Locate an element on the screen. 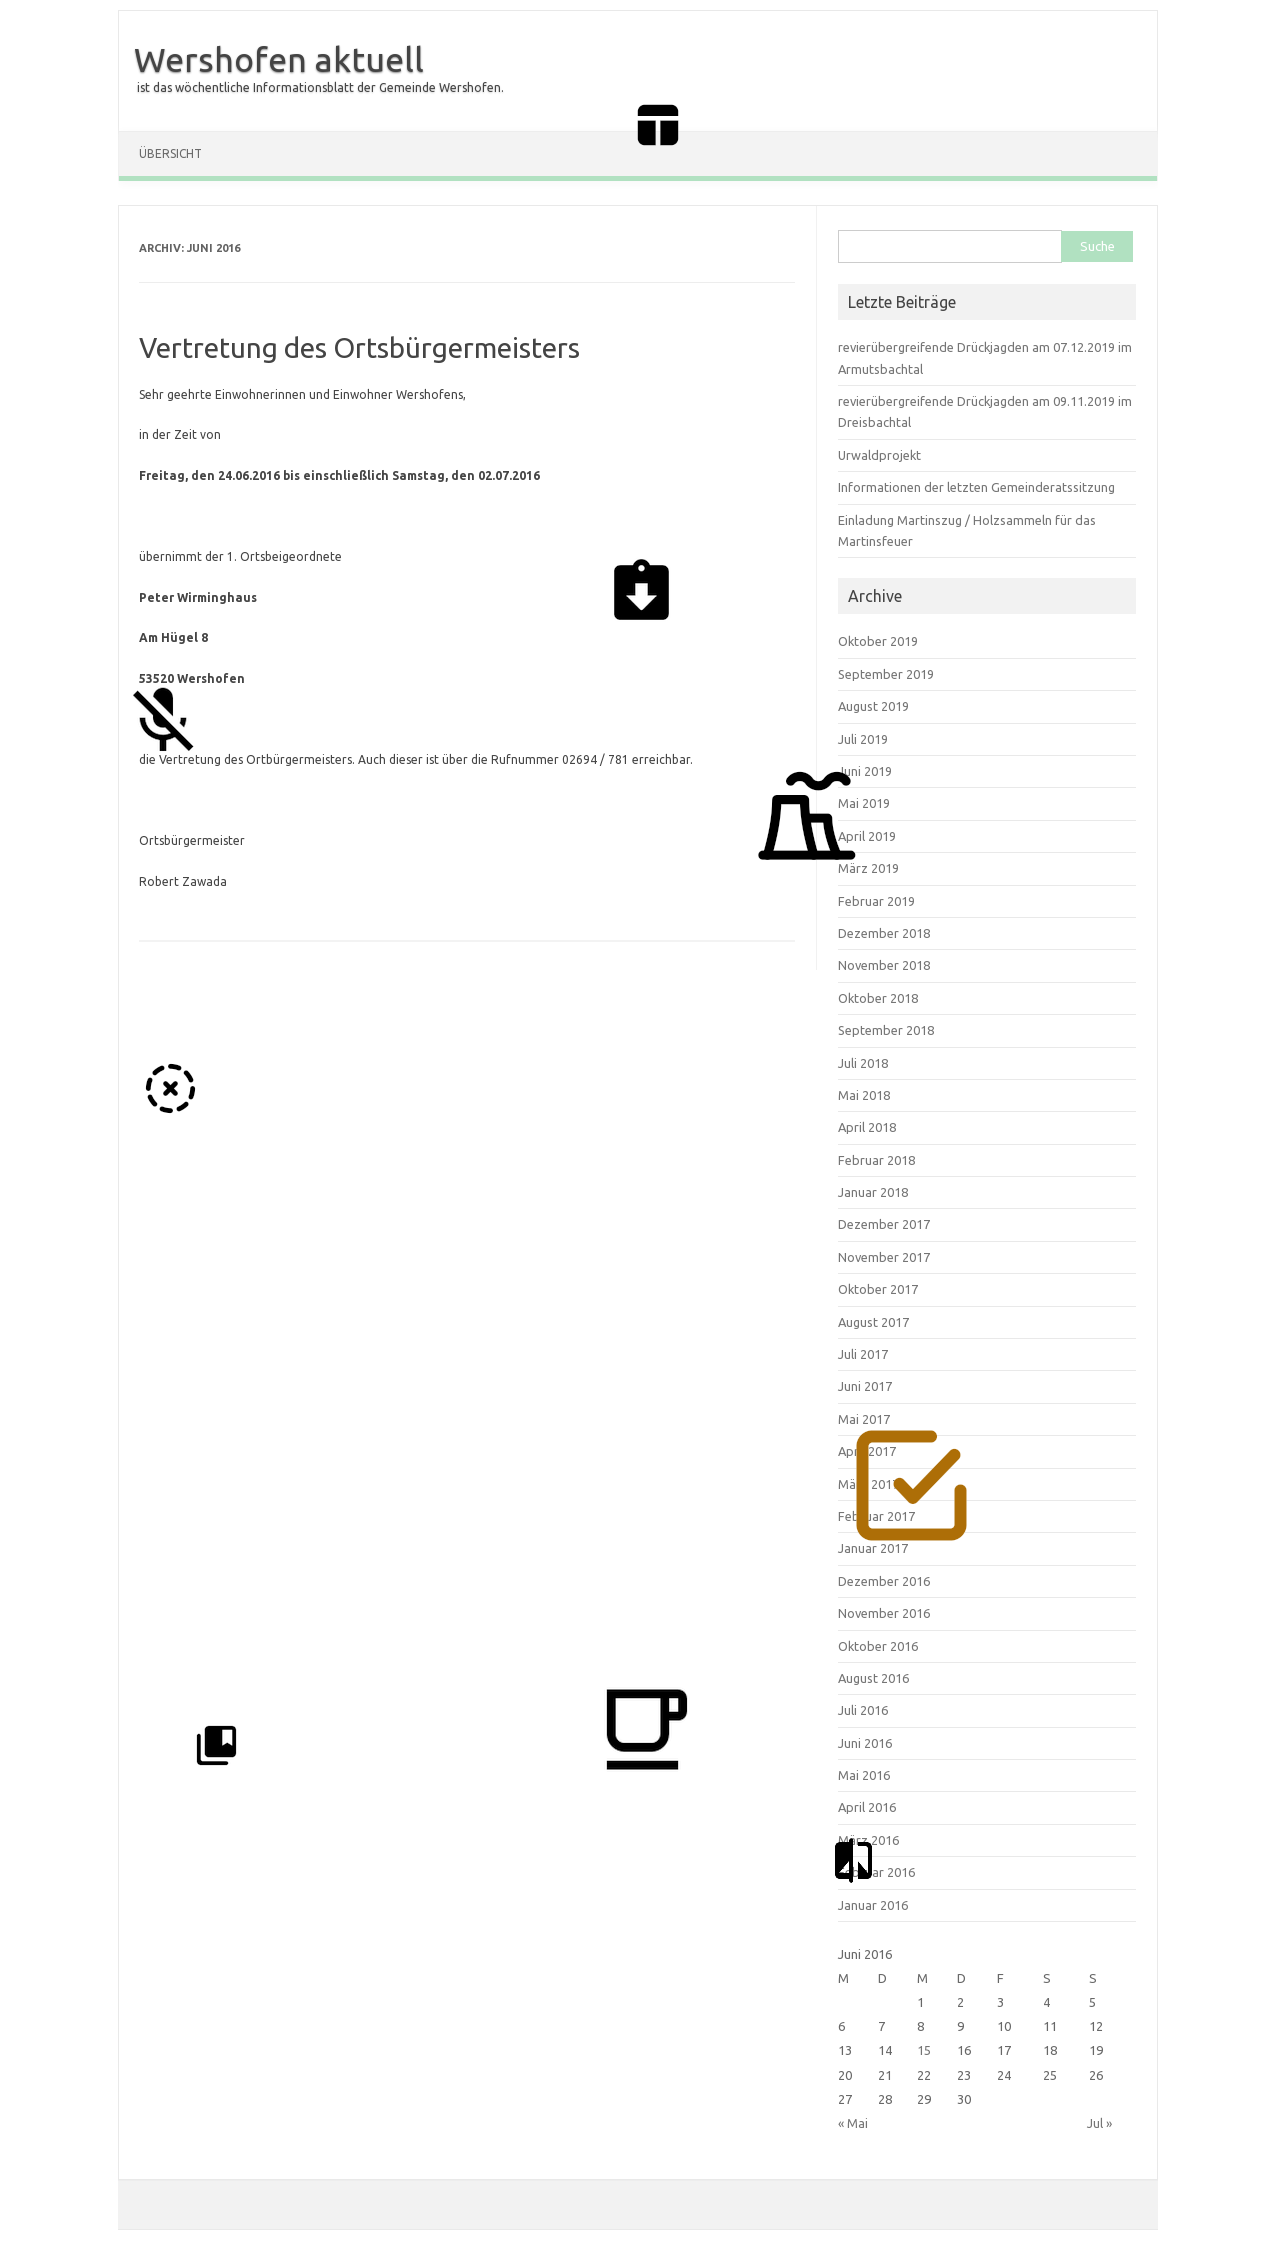 The height and width of the screenshot is (2250, 1275). change page layout or view is located at coordinates (658, 125).